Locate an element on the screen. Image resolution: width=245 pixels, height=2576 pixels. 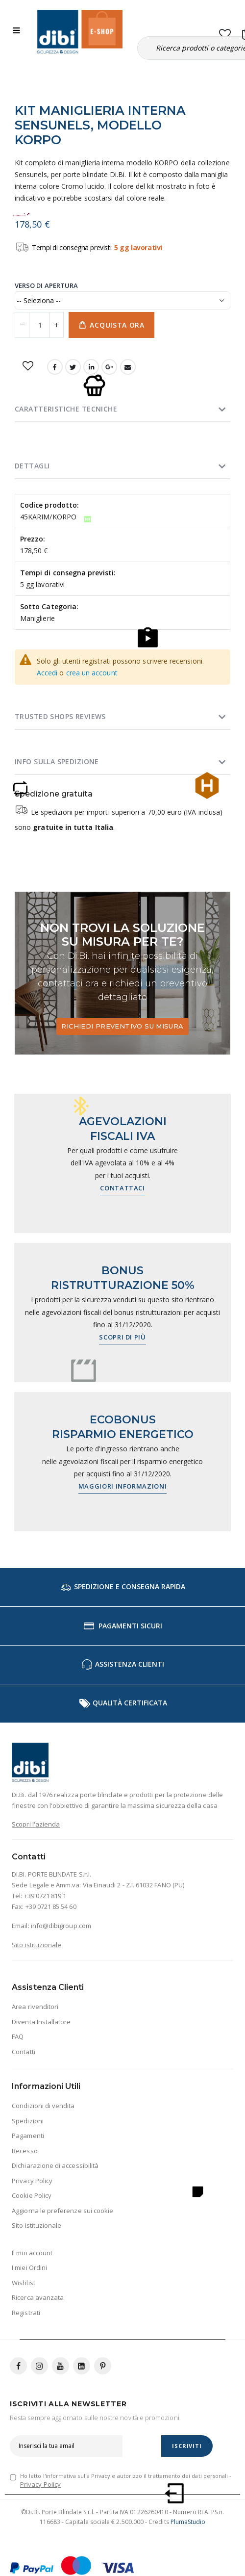
log out of your account is located at coordinates (175, 2493).